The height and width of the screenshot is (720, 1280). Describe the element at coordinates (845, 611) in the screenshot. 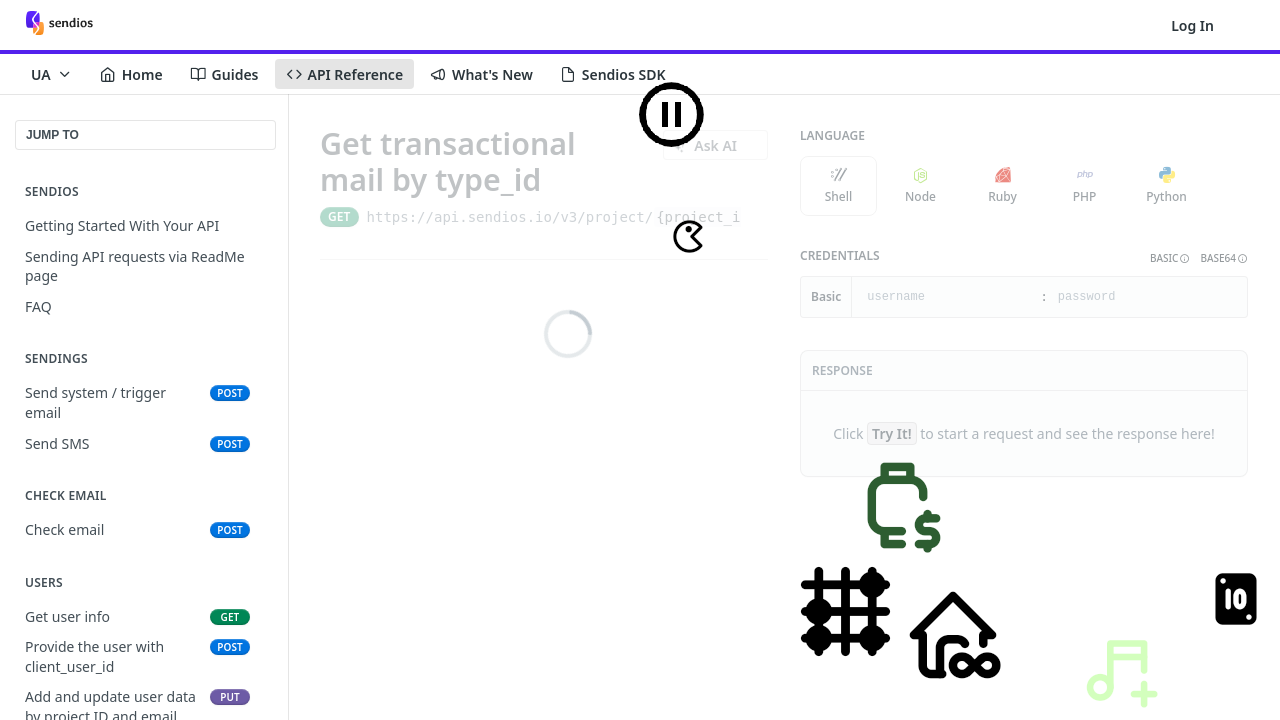

I see `view data grid or chart visualization` at that location.